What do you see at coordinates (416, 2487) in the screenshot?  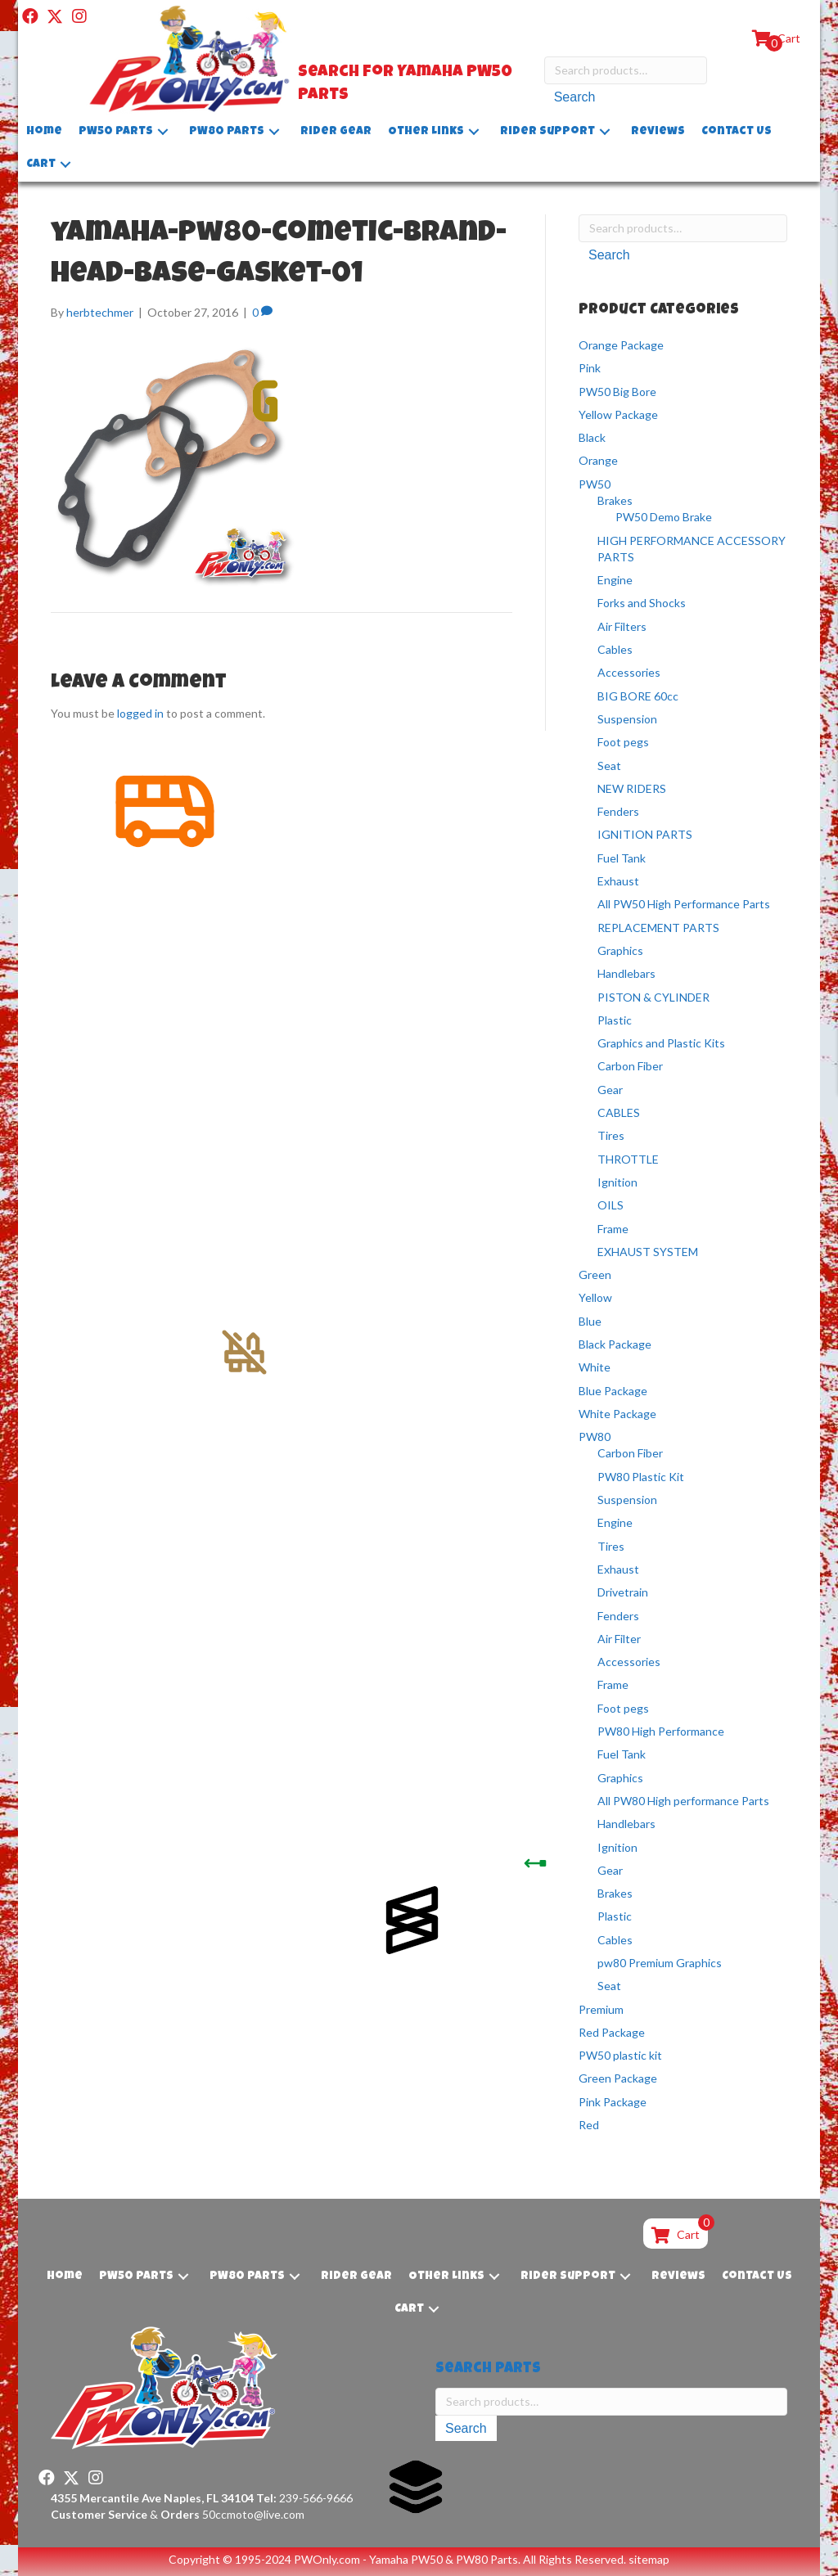 I see `view or manage layers` at bounding box center [416, 2487].